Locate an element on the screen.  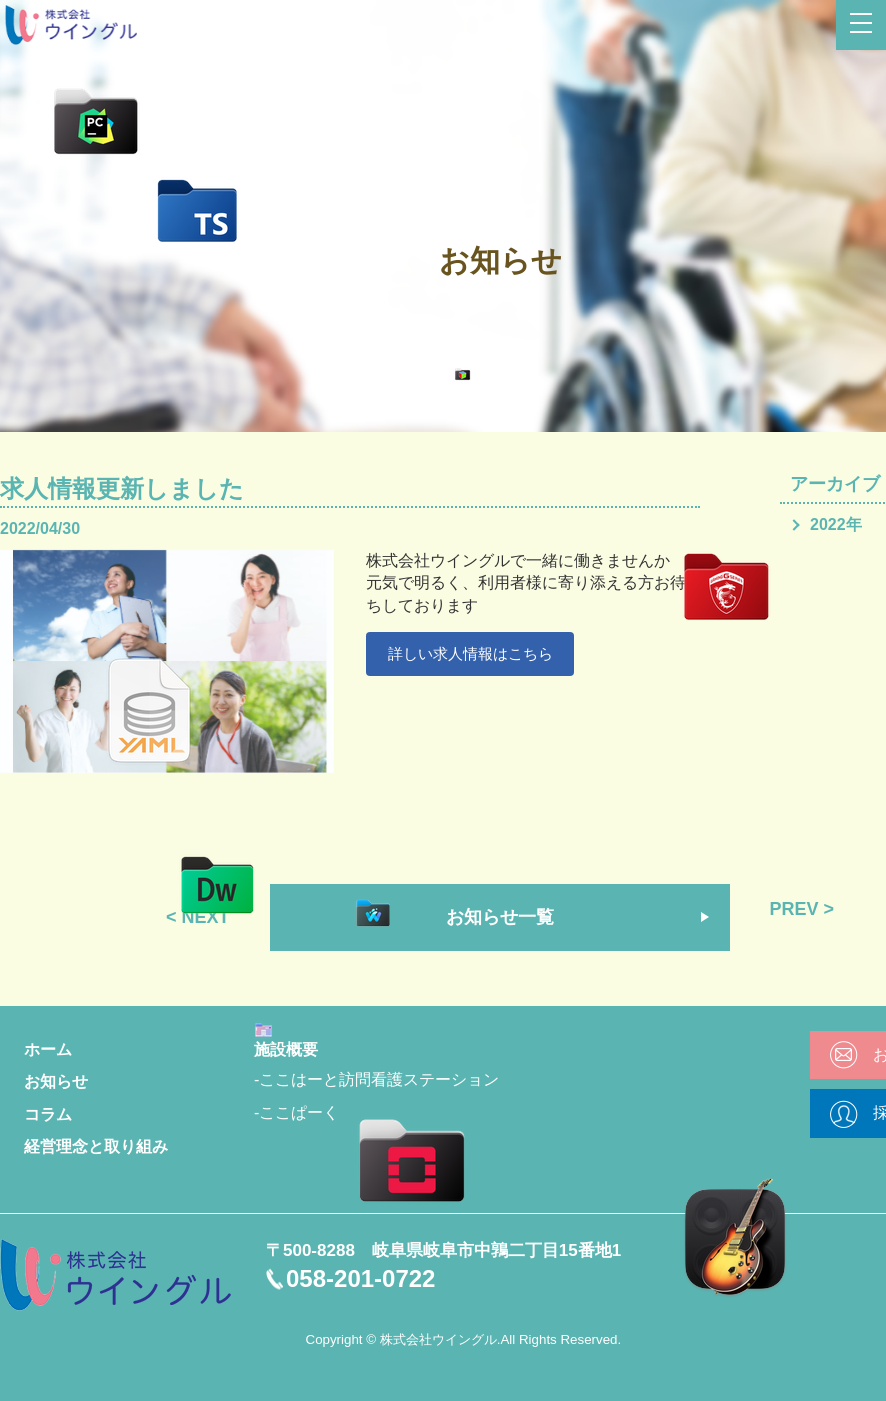
yaml configuration file is located at coordinates (149, 710).